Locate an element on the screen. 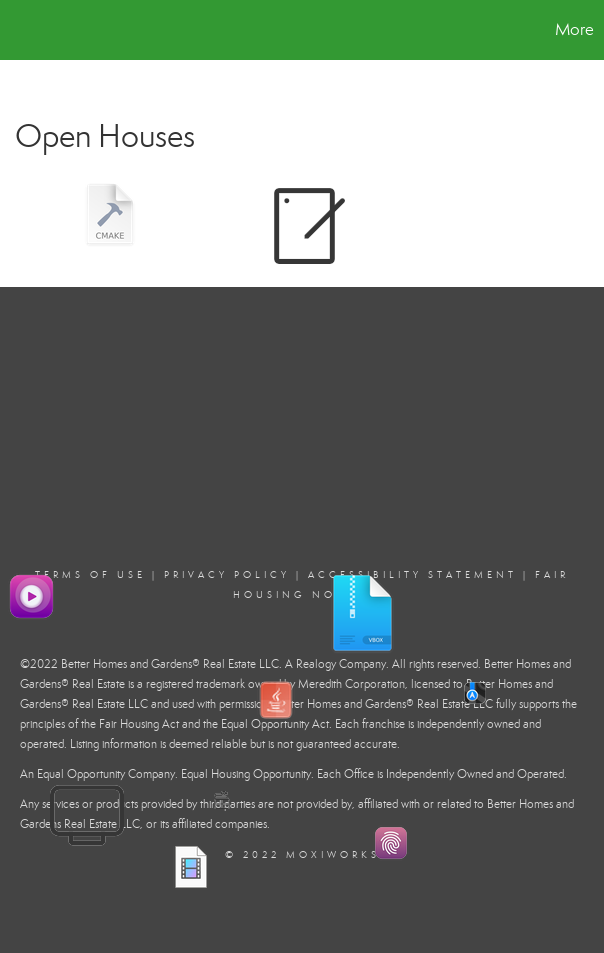  a java archive (.jar) file is located at coordinates (276, 700).